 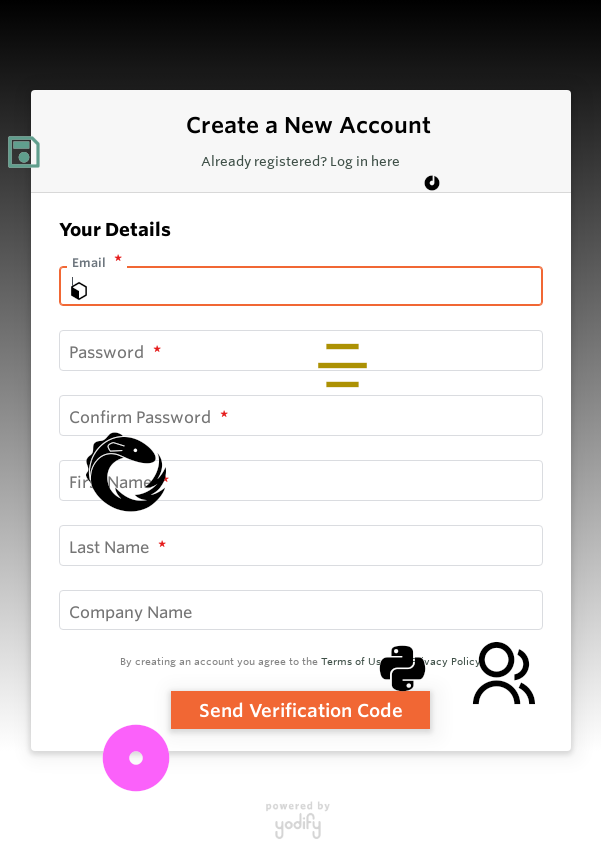 I want to click on view group members, so click(x=502, y=674).